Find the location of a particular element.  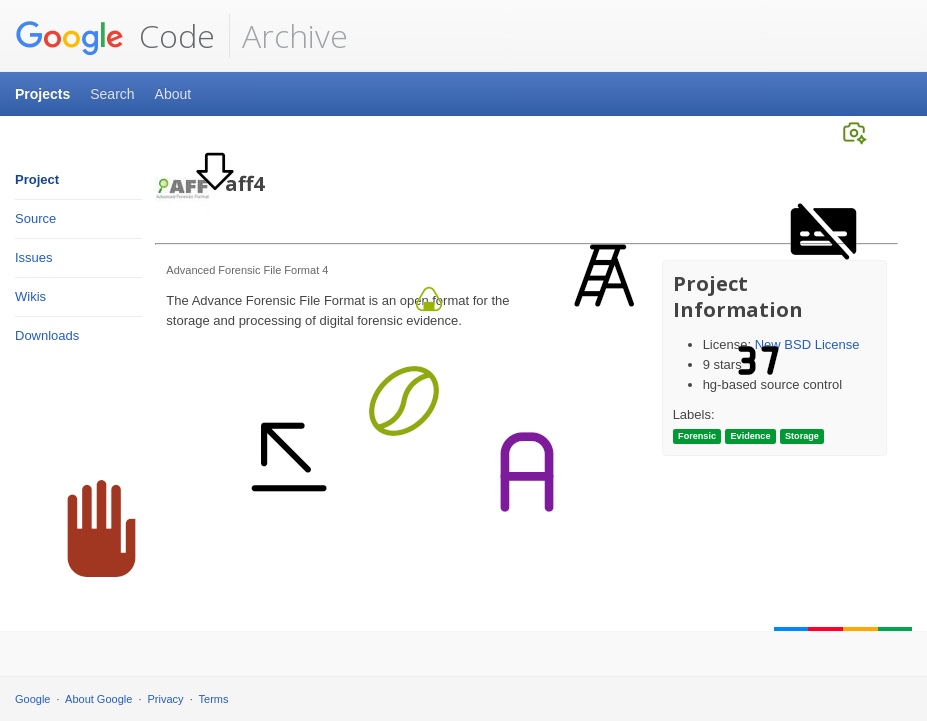

food or restaurant category indicator is located at coordinates (429, 299).